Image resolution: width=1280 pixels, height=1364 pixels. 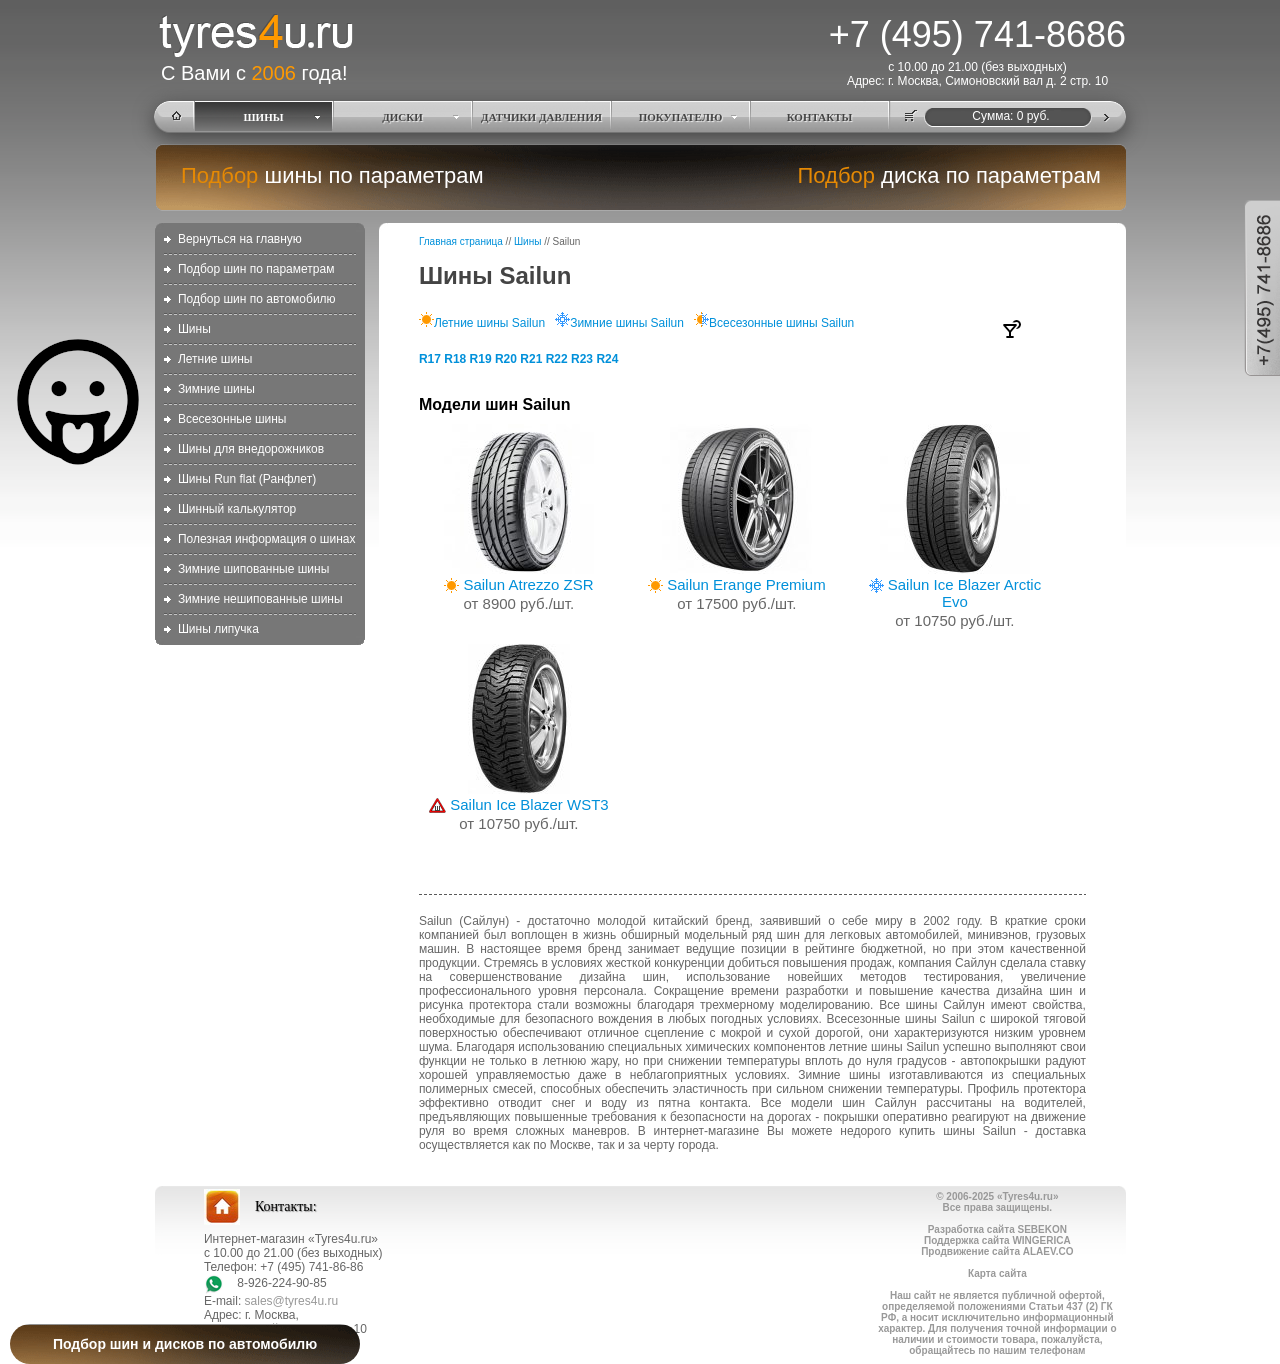 What do you see at coordinates (78, 400) in the screenshot?
I see `react with a playful or silly emoji` at bounding box center [78, 400].